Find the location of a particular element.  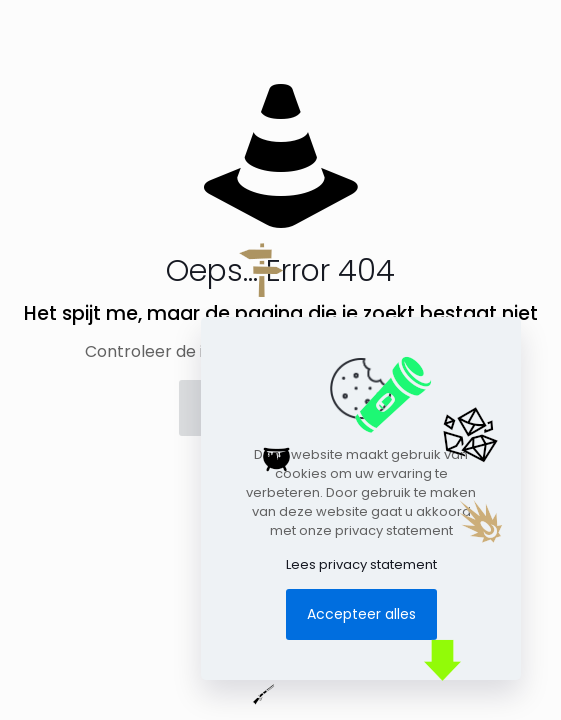

indicates a falling or dropping object in gameplay is located at coordinates (480, 521).